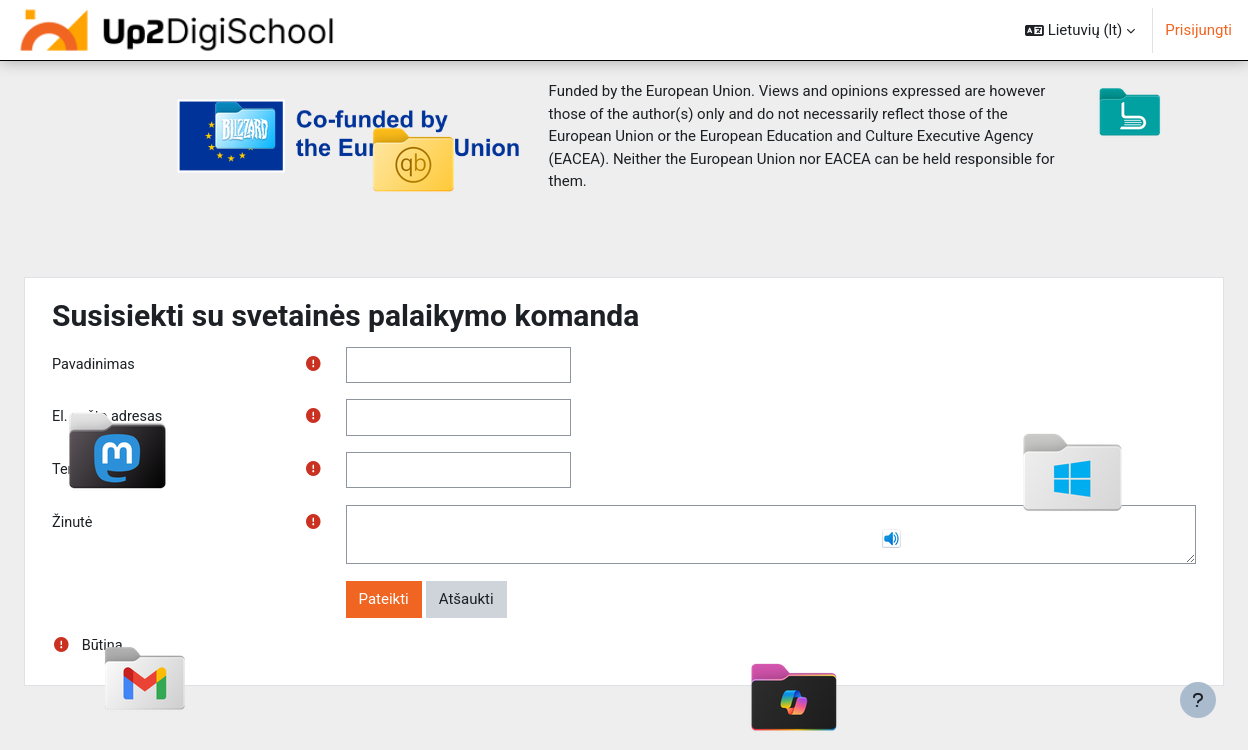 Image resolution: width=1248 pixels, height=750 pixels. I want to click on open taaghche app files folder, so click(1129, 113).